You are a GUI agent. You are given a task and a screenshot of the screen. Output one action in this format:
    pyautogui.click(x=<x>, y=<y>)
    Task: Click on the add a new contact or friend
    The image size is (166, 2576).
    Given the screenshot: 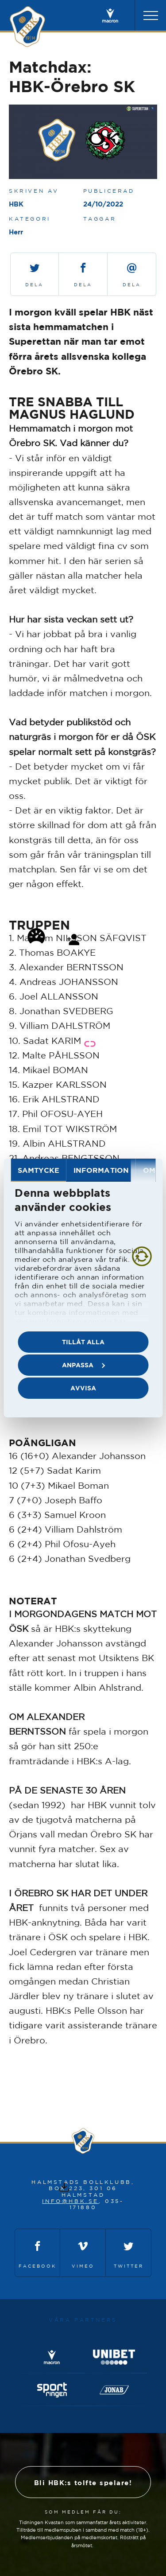 What is the action you would take?
    pyautogui.click(x=73, y=939)
    